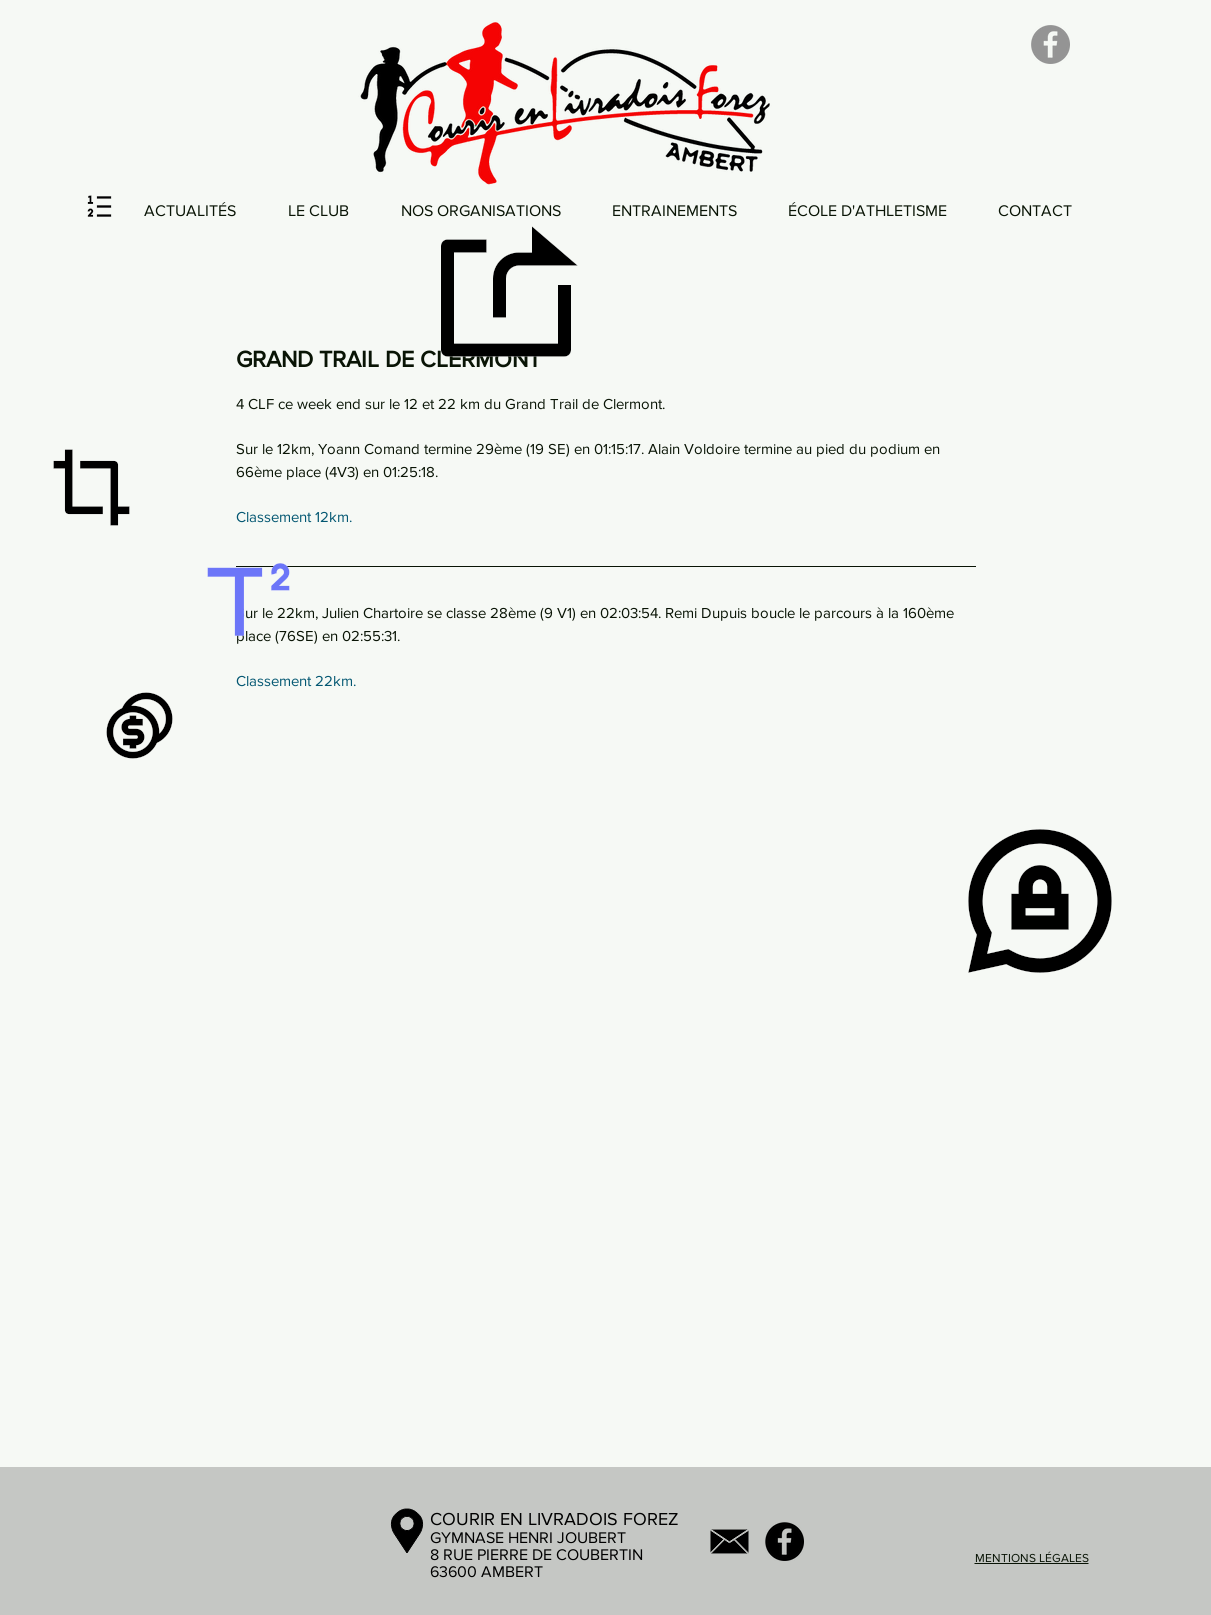  What do you see at coordinates (1040, 901) in the screenshot?
I see `start a private or encrypted conversation` at bounding box center [1040, 901].